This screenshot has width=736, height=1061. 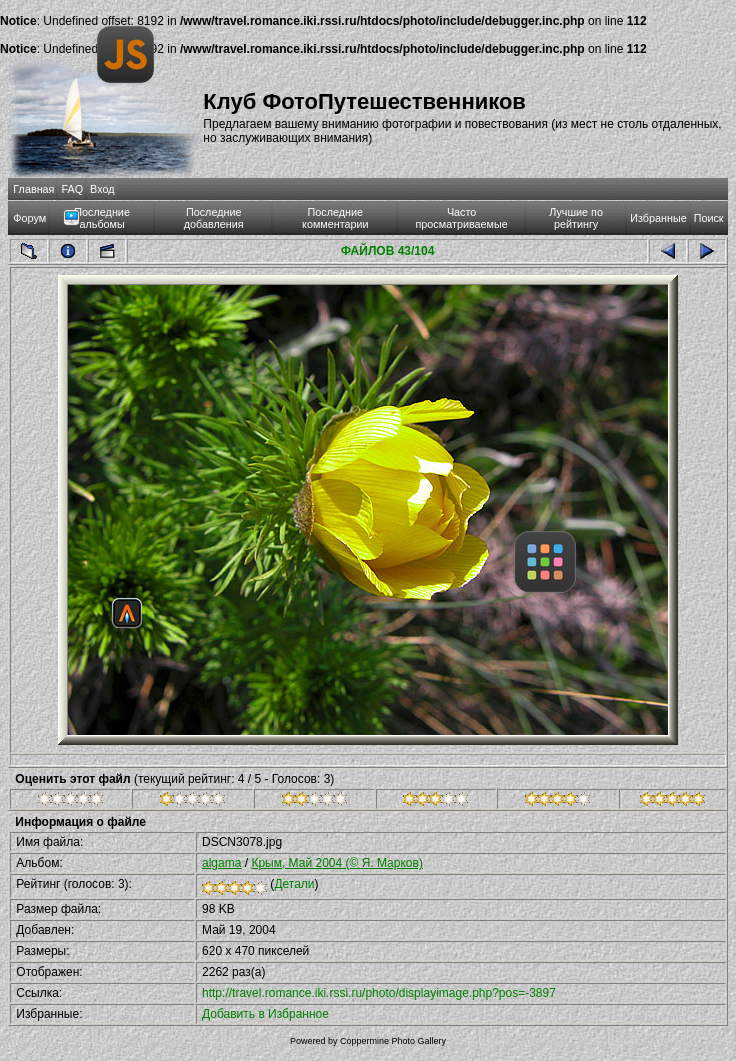 What do you see at coordinates (125, 54) in the screenshot?
I see `open javascript testing application` at bounding box center [125, 54].